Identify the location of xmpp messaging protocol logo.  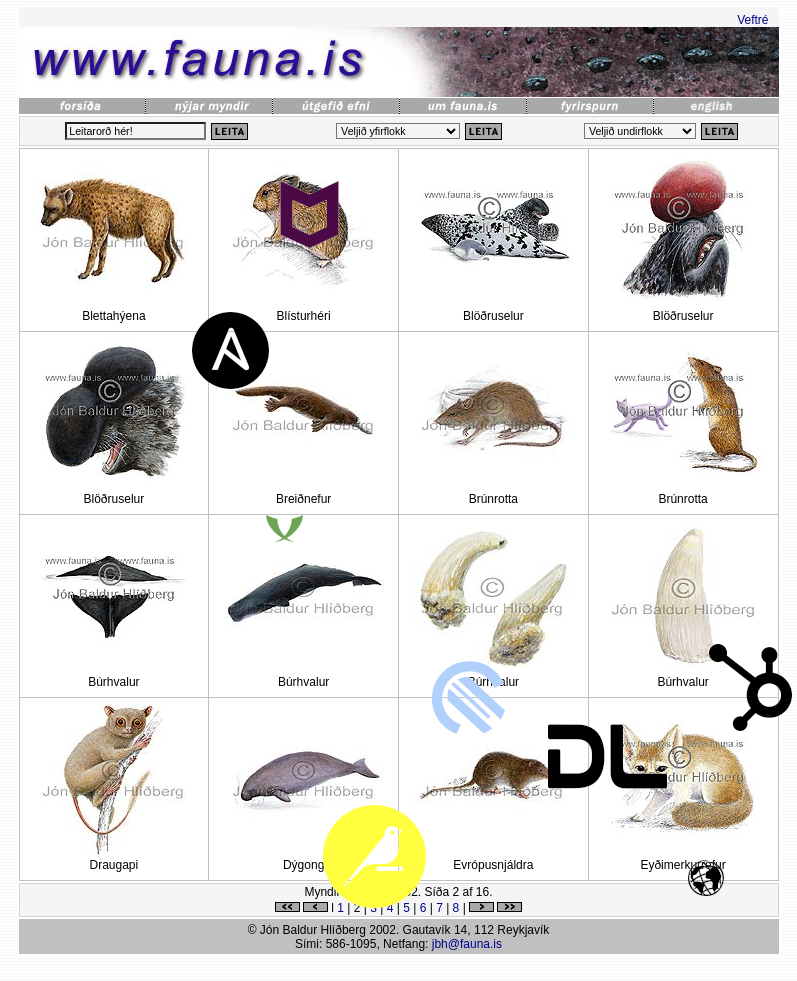
(284, 528).